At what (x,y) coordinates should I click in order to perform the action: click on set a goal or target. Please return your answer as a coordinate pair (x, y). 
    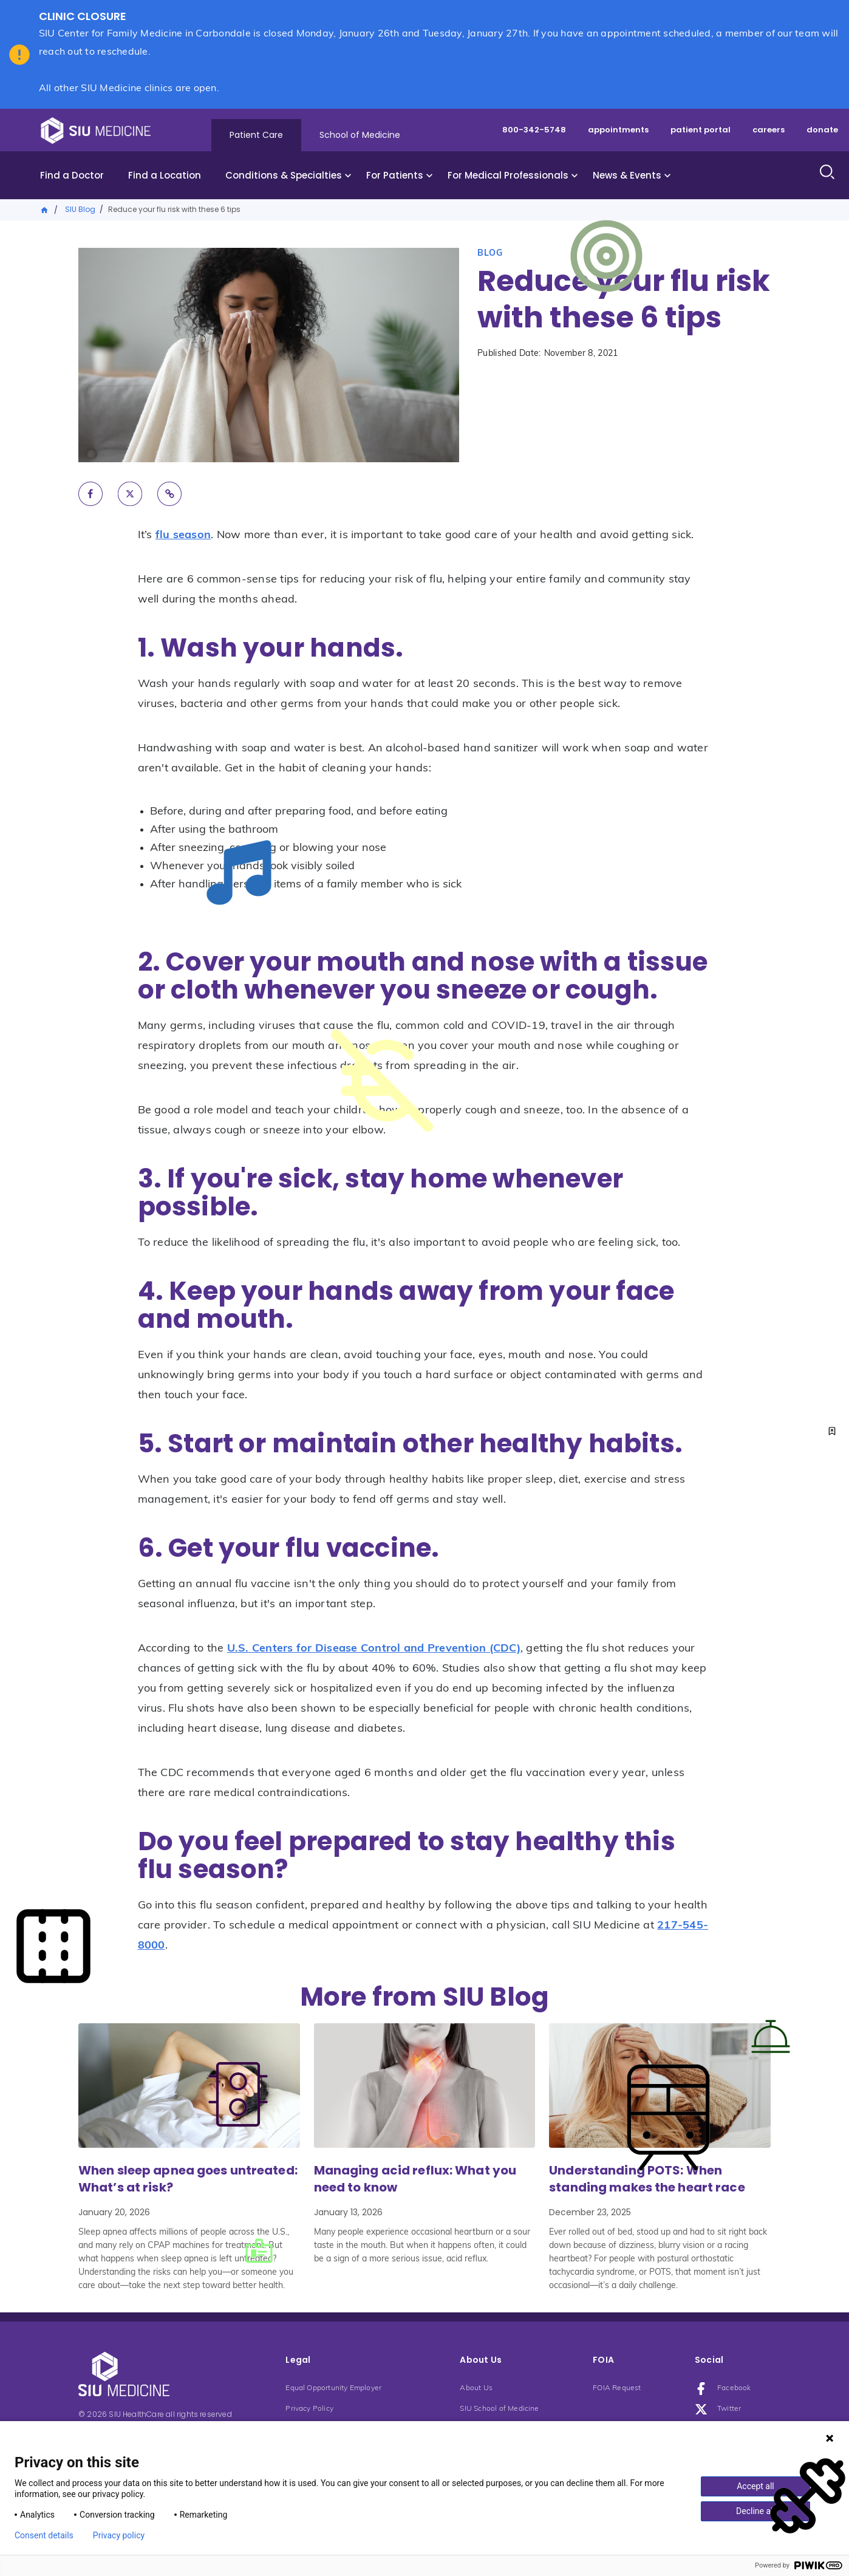
    Looking at the image, I should click on (606, 256).